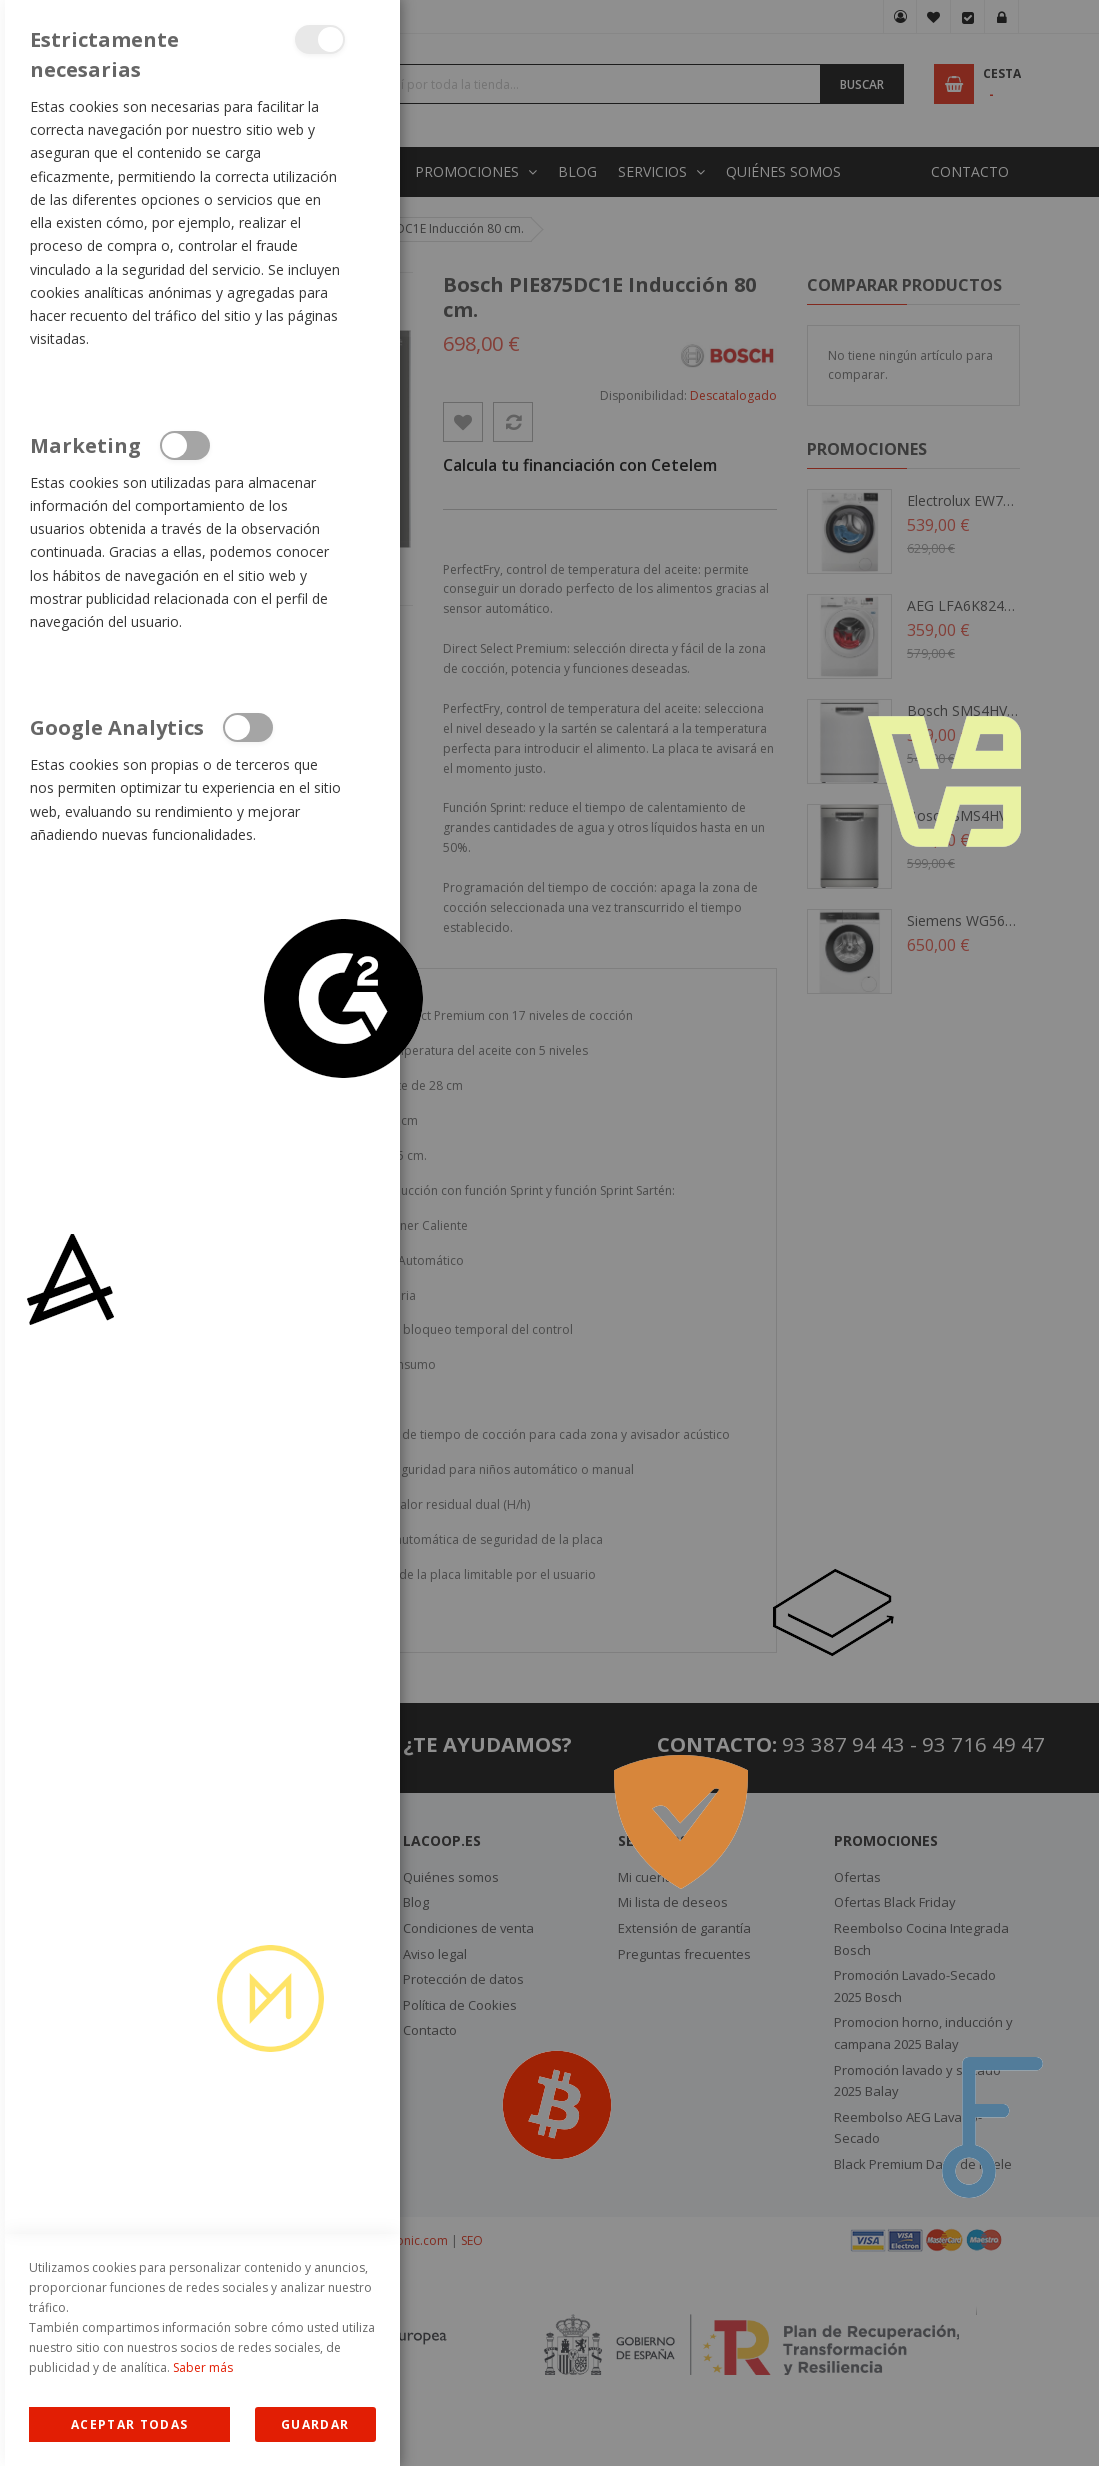 The image size is (1099, 2466). Describe the element at coordinates (833, 1612) in the screenshot. I see `LBRY decentralized content platform logo` at that location.